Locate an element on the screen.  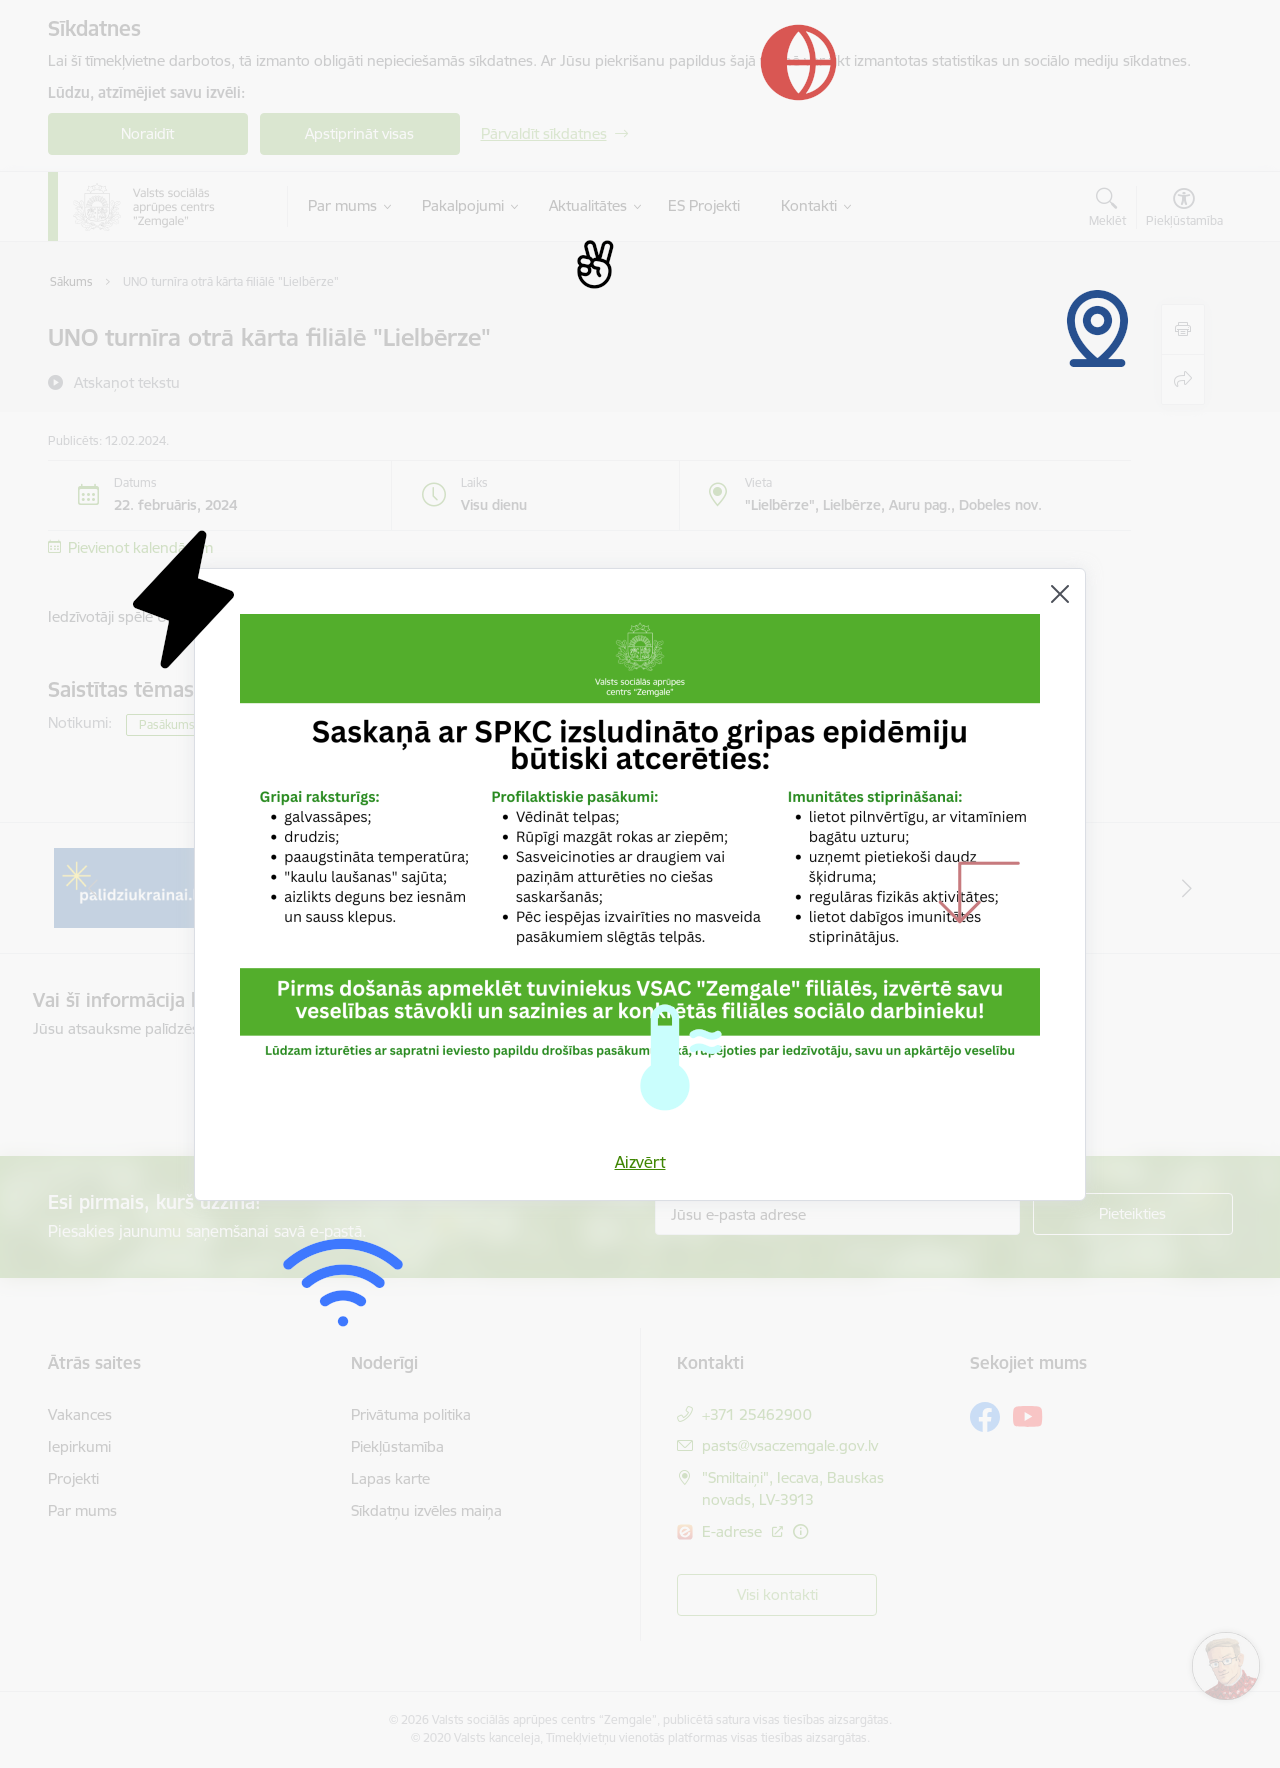
indicates high temperature or heat warning is located at coordinates (668, 1057).